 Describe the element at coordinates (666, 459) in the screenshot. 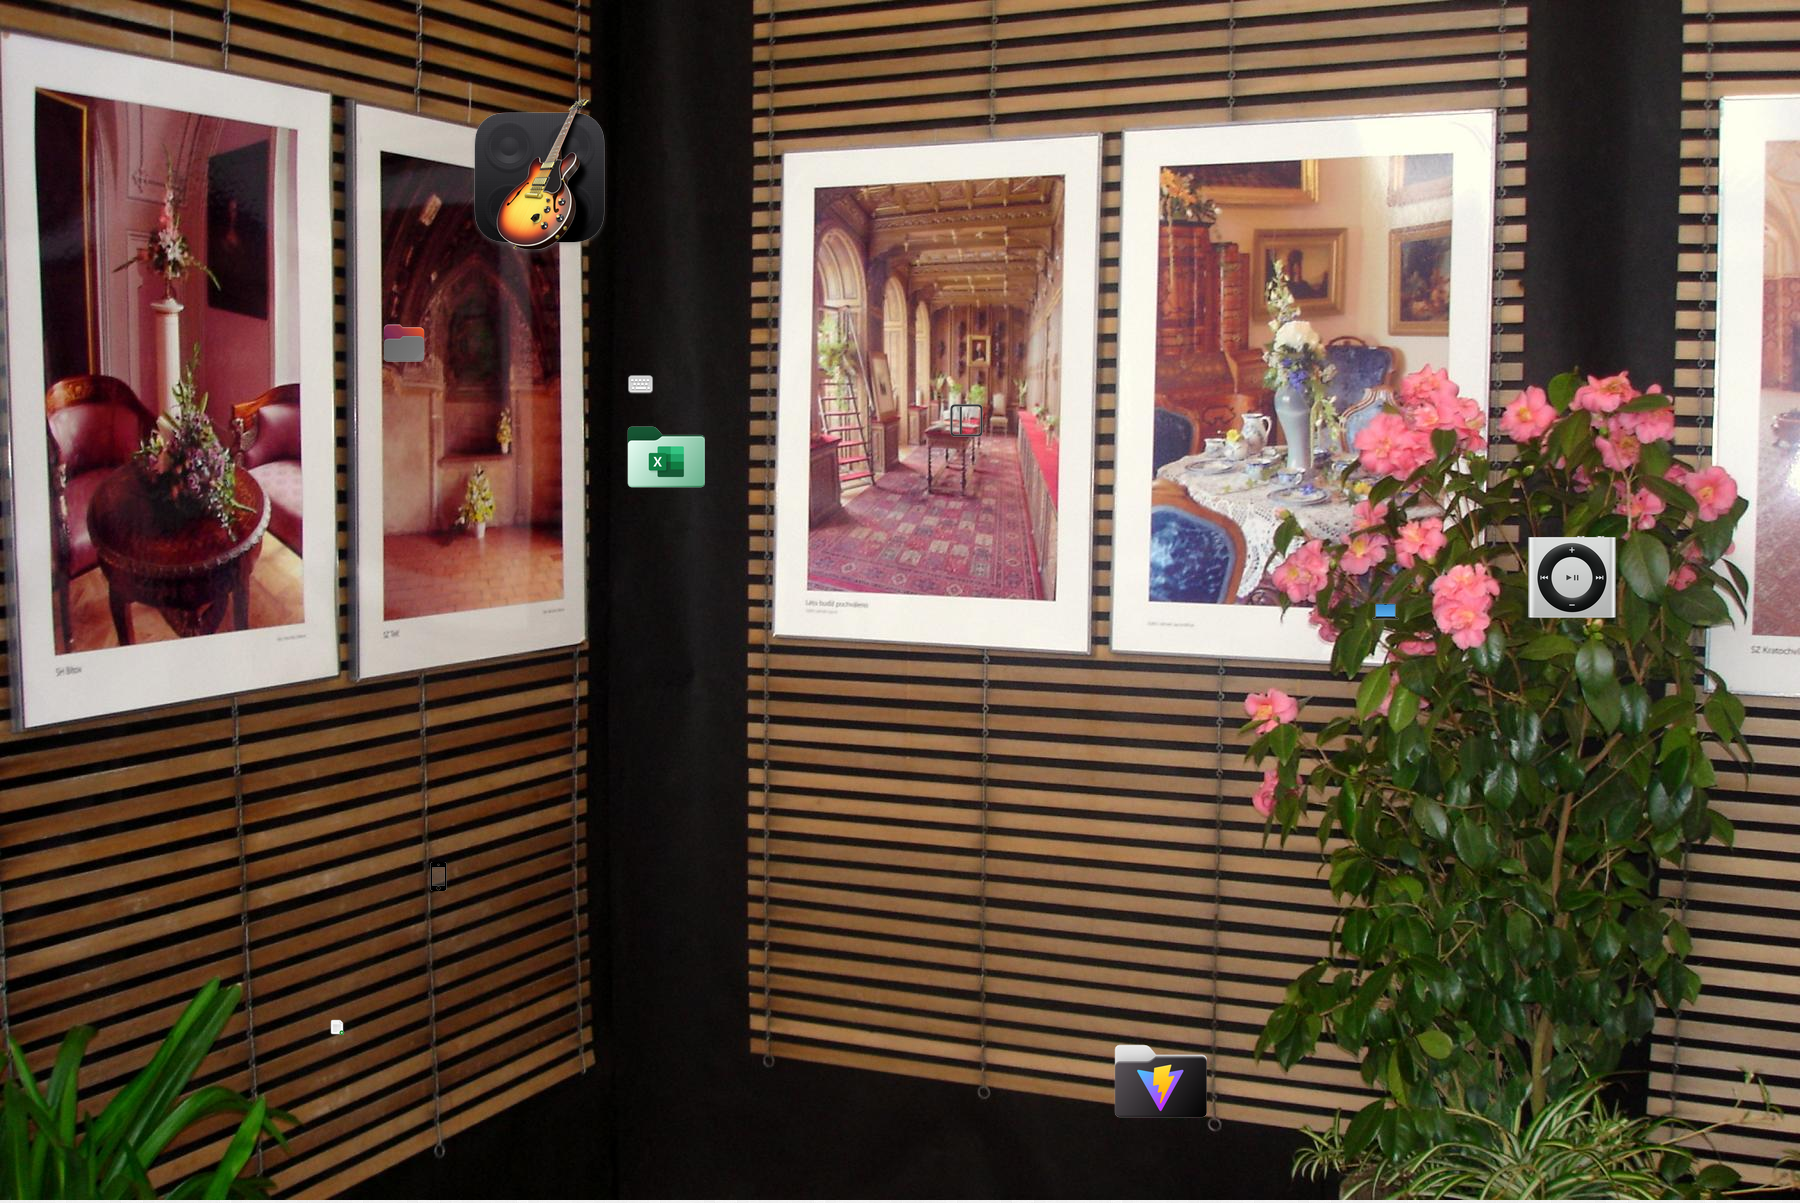

I see `open folder containing Excel spreadsheets` at that location.